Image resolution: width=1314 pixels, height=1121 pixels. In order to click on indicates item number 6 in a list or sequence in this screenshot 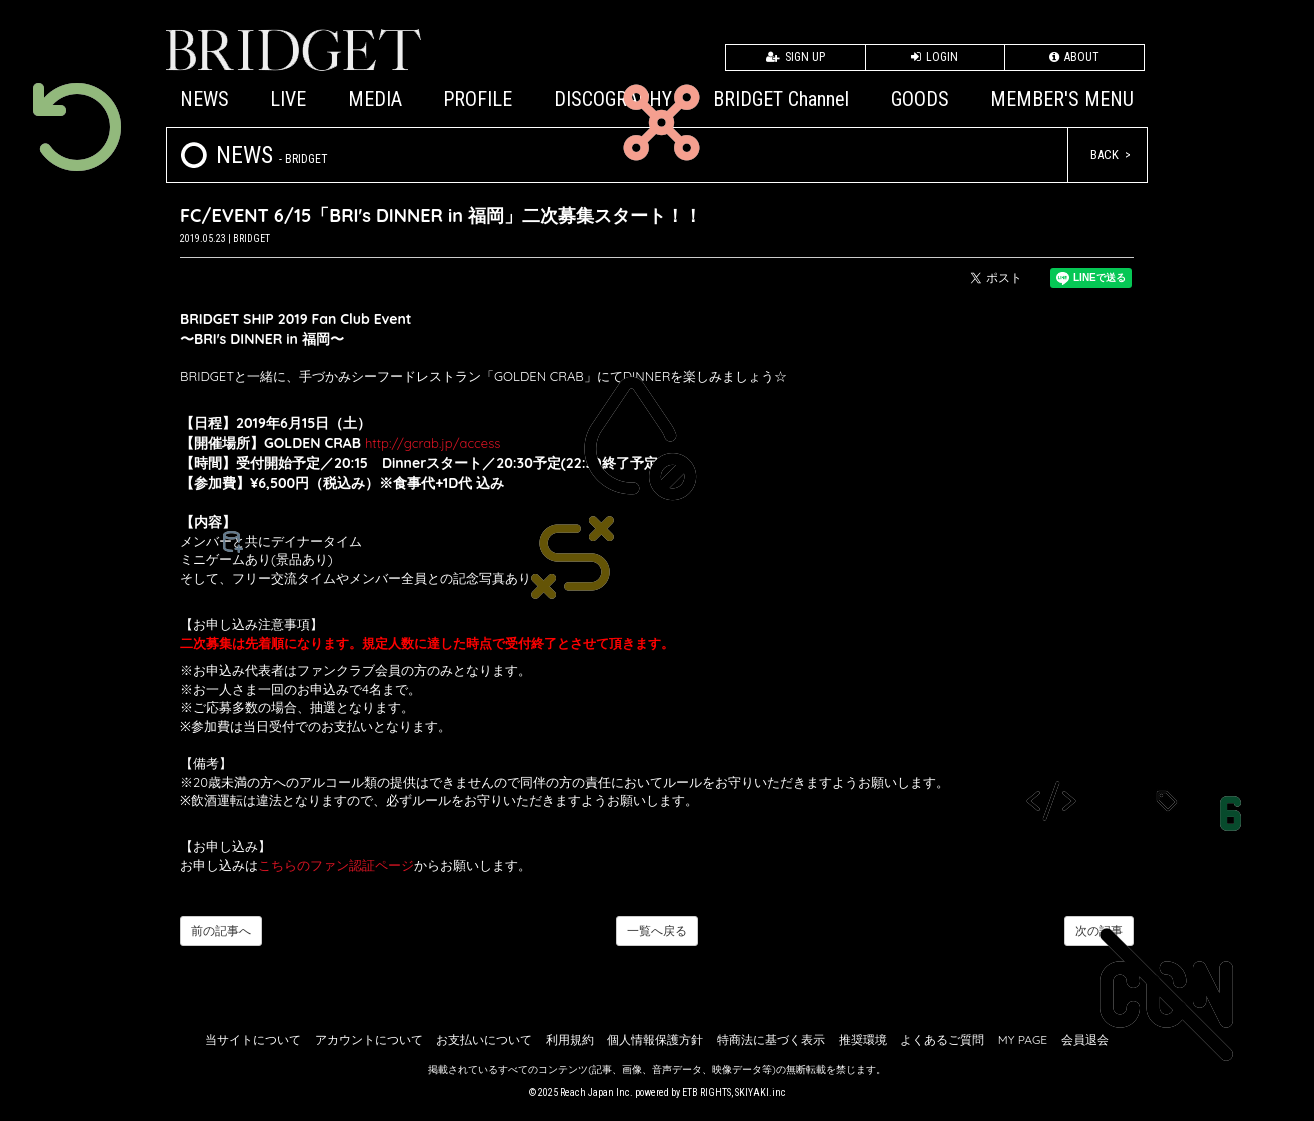, I will do `click(1230, 813)`.